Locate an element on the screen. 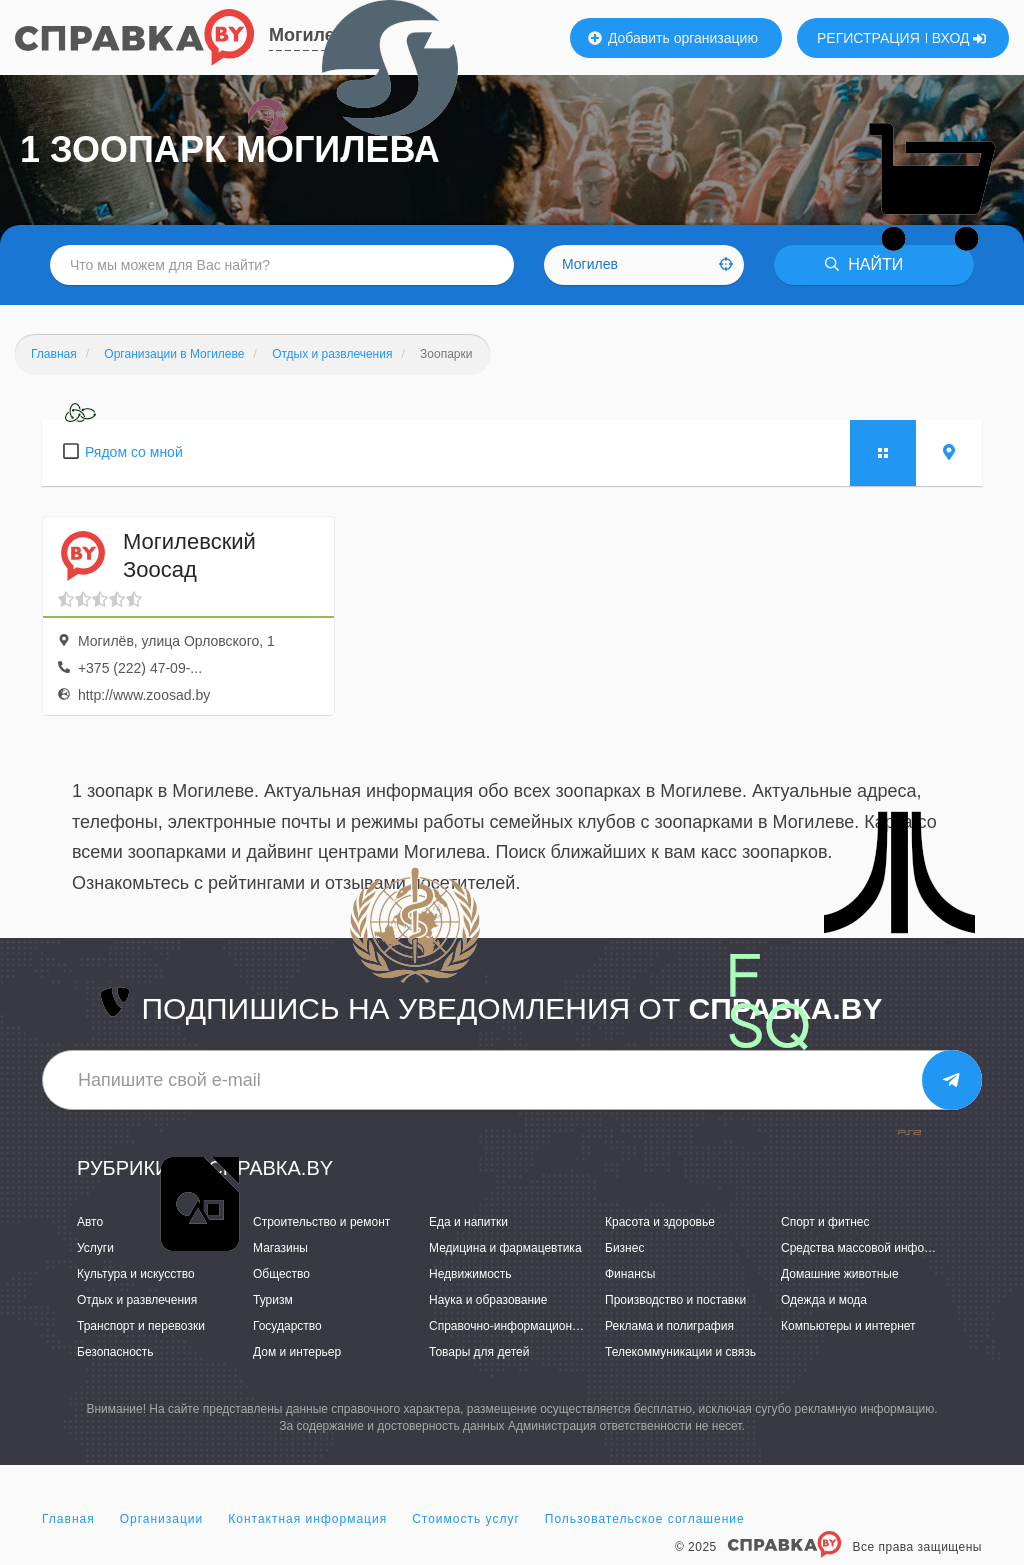 The height and width of the screenshot is (1565, 1024). view your shopping cart is located at coordinates (930, 184).